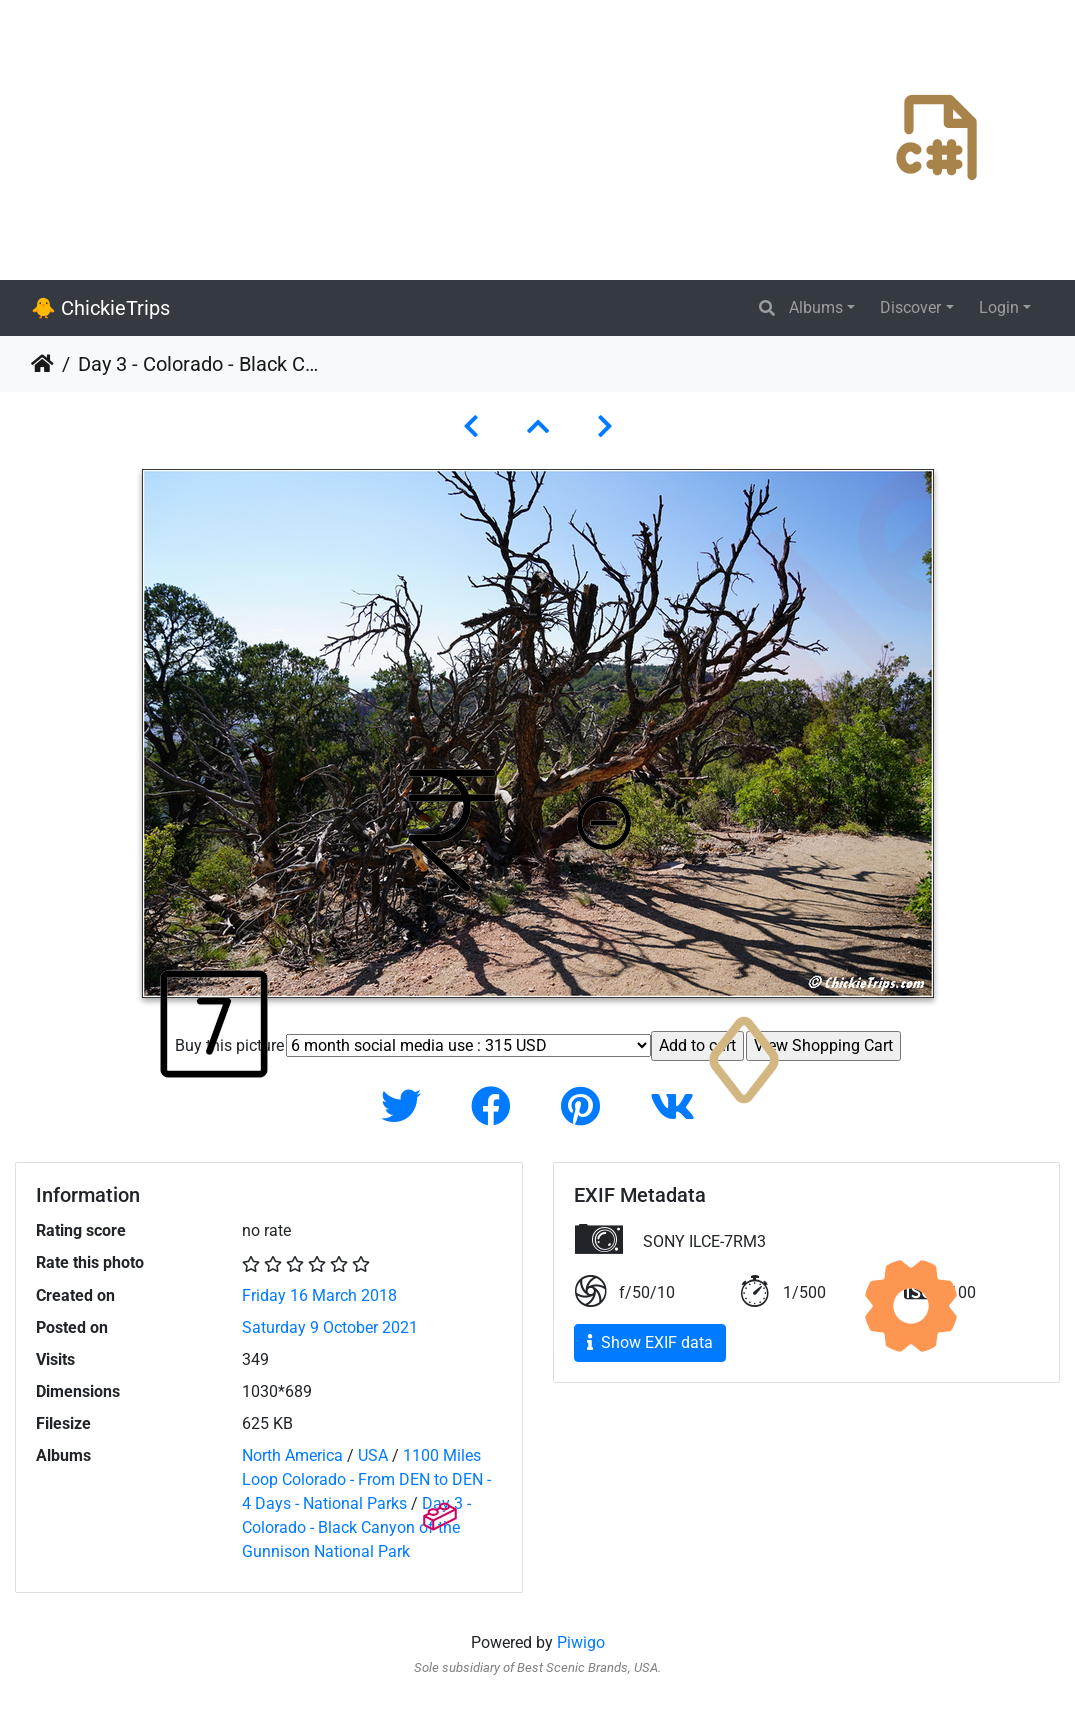 This screenshot has height=1709, width=1075. What do you see at coordinates (744, 1060) in the screenshot?
I see `access premium or pro features` at bounding box center [744, 1060].